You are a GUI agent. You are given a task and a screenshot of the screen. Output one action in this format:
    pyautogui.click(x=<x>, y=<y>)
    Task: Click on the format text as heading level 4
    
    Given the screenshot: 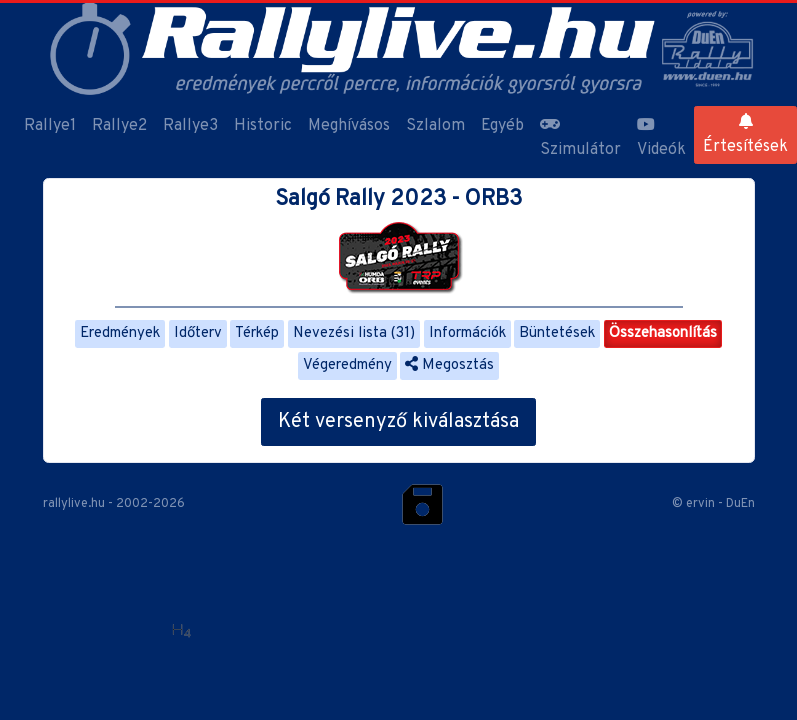 What is the action you would take?
    pyautogui.click(x=180, y=630)
    